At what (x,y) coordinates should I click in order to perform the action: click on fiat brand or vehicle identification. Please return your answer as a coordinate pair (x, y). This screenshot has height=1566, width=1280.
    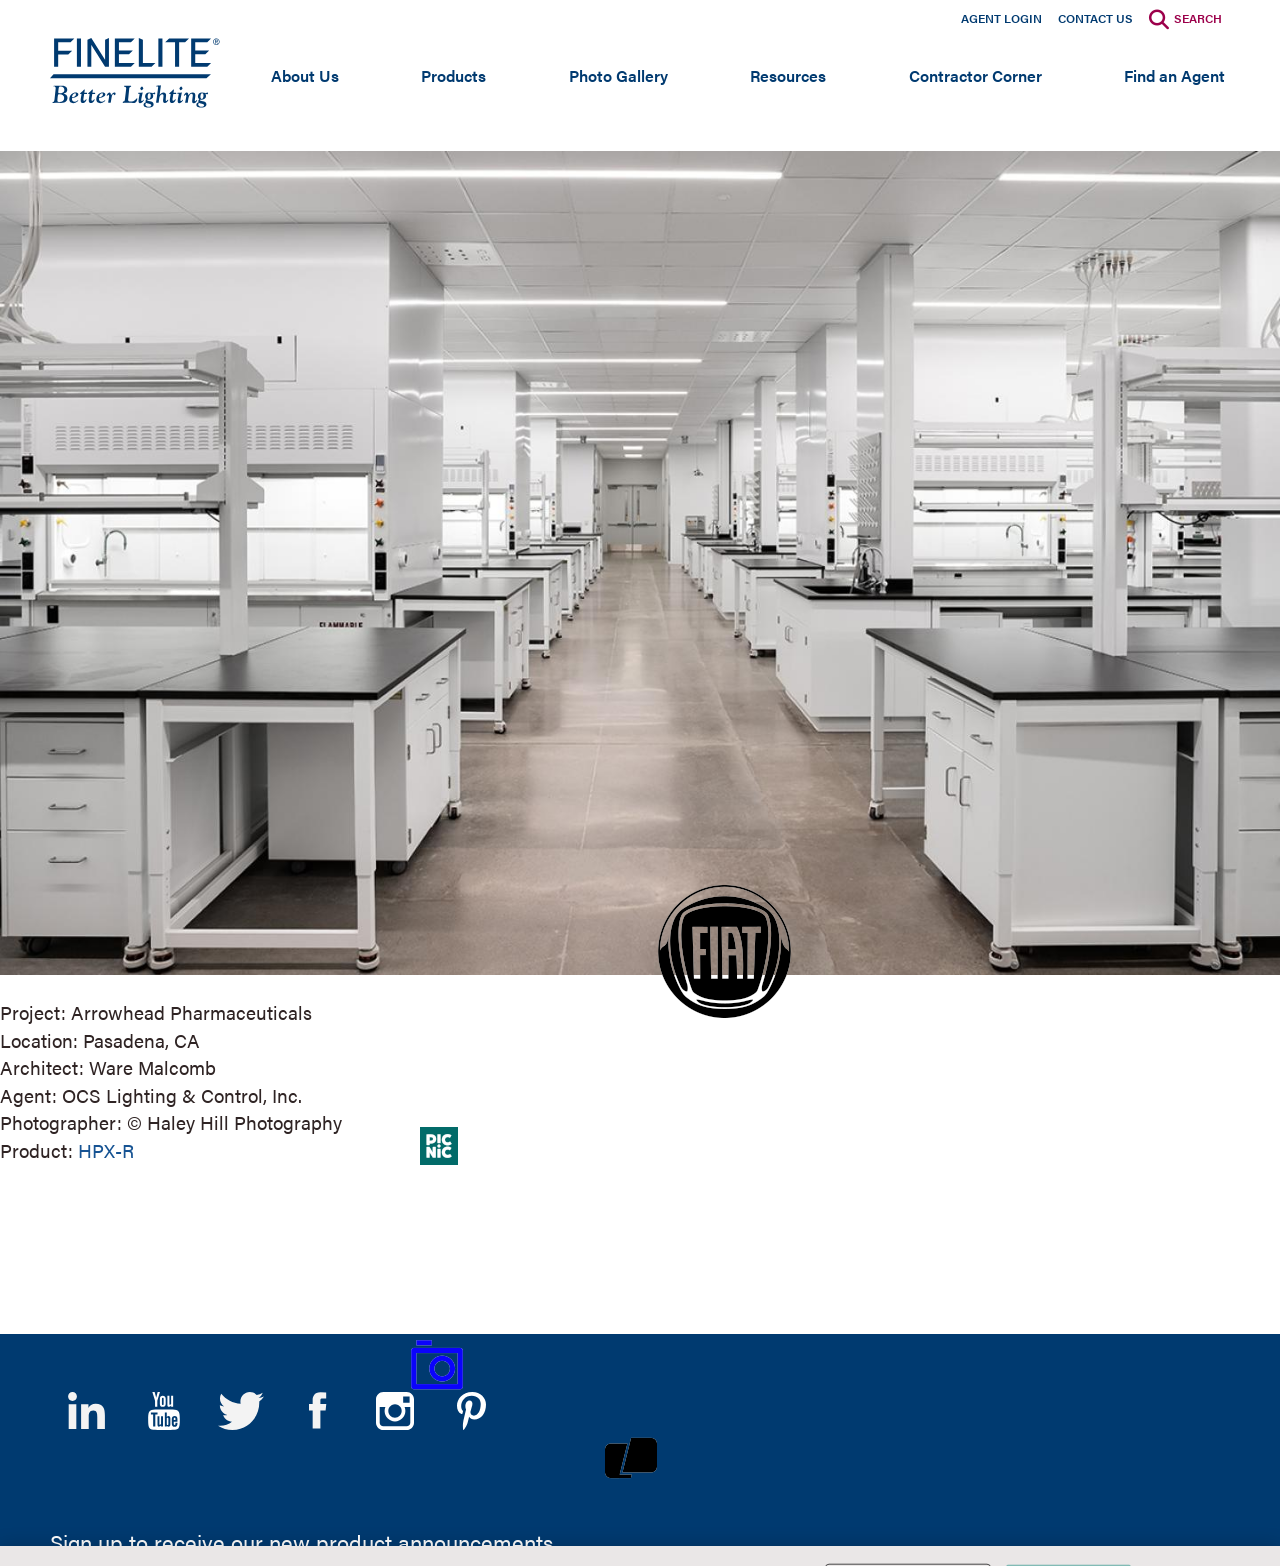
    Looking at the image, I should click on (724, 951).